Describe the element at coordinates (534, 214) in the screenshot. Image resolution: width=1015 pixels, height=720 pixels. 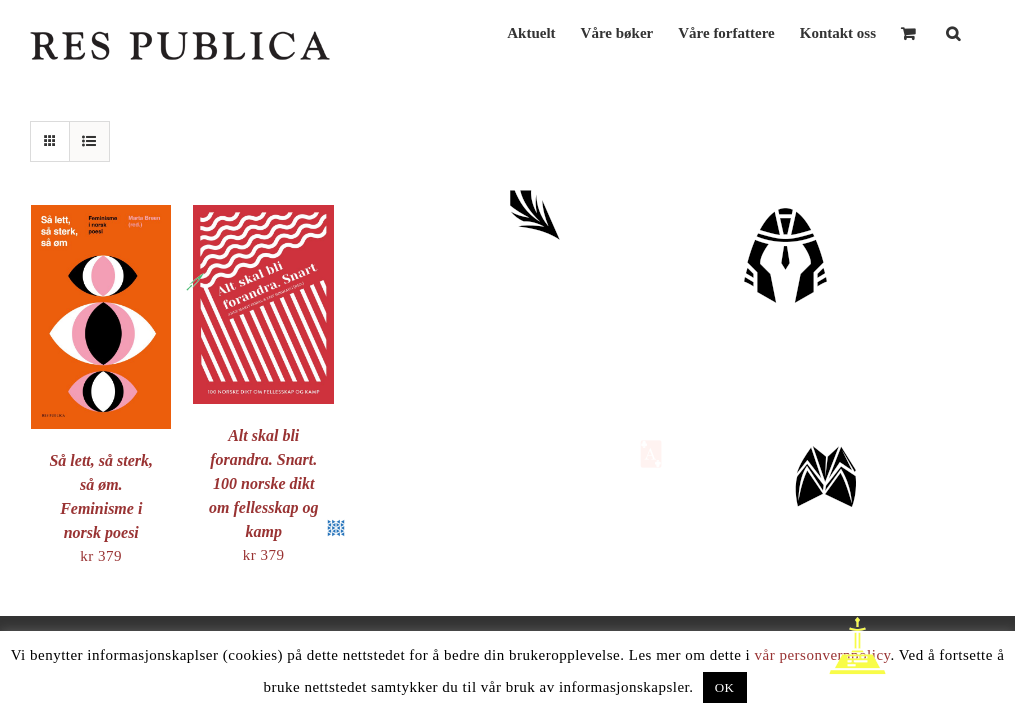
I see `damaged or broken projectile indicator` at that location.